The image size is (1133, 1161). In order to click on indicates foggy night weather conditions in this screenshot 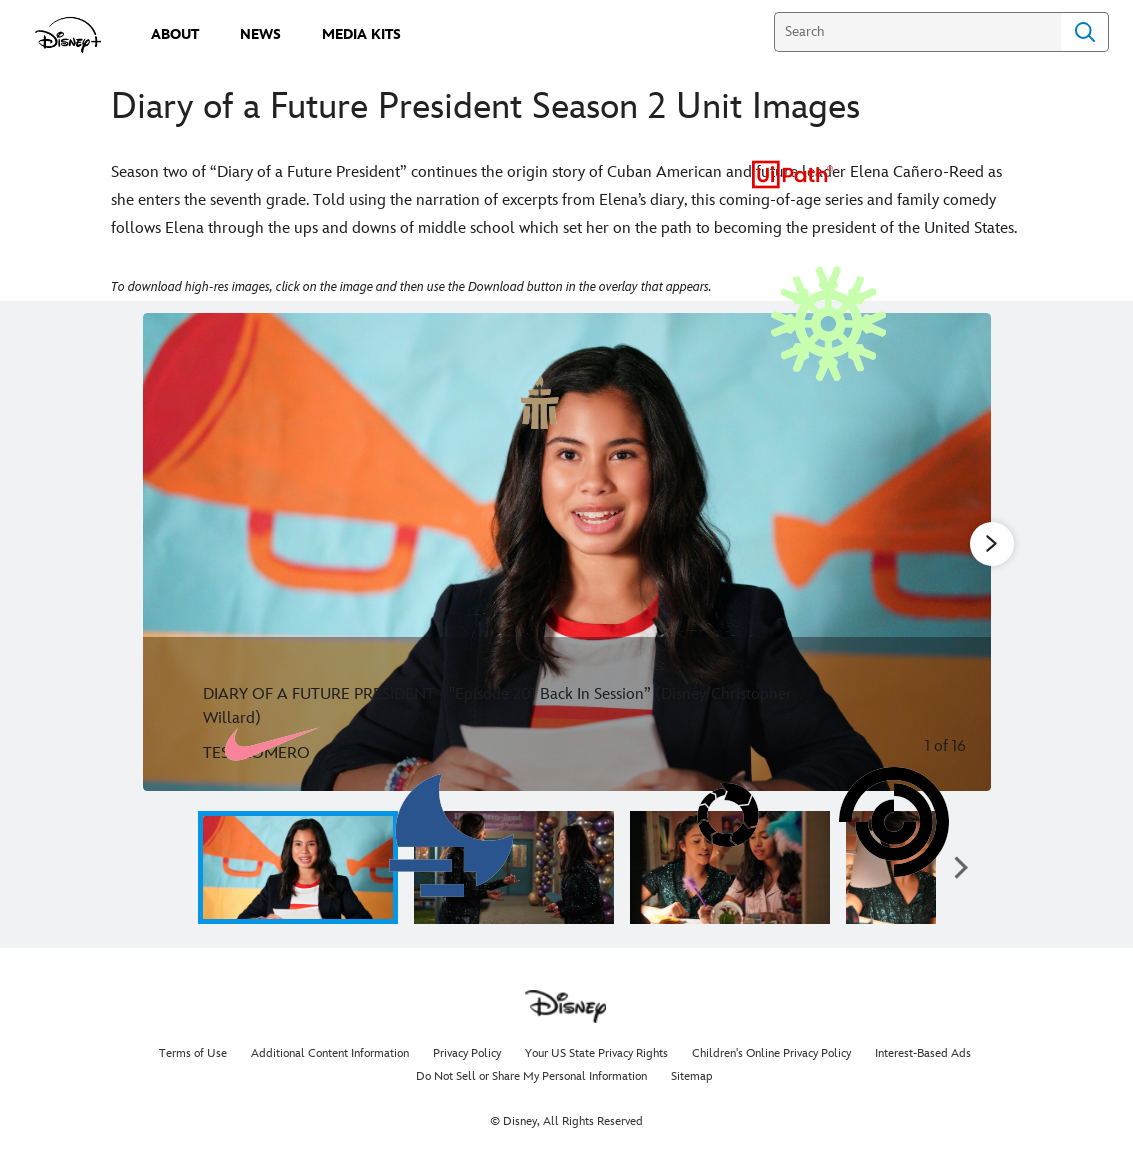, I will do `click(451, 834)`.